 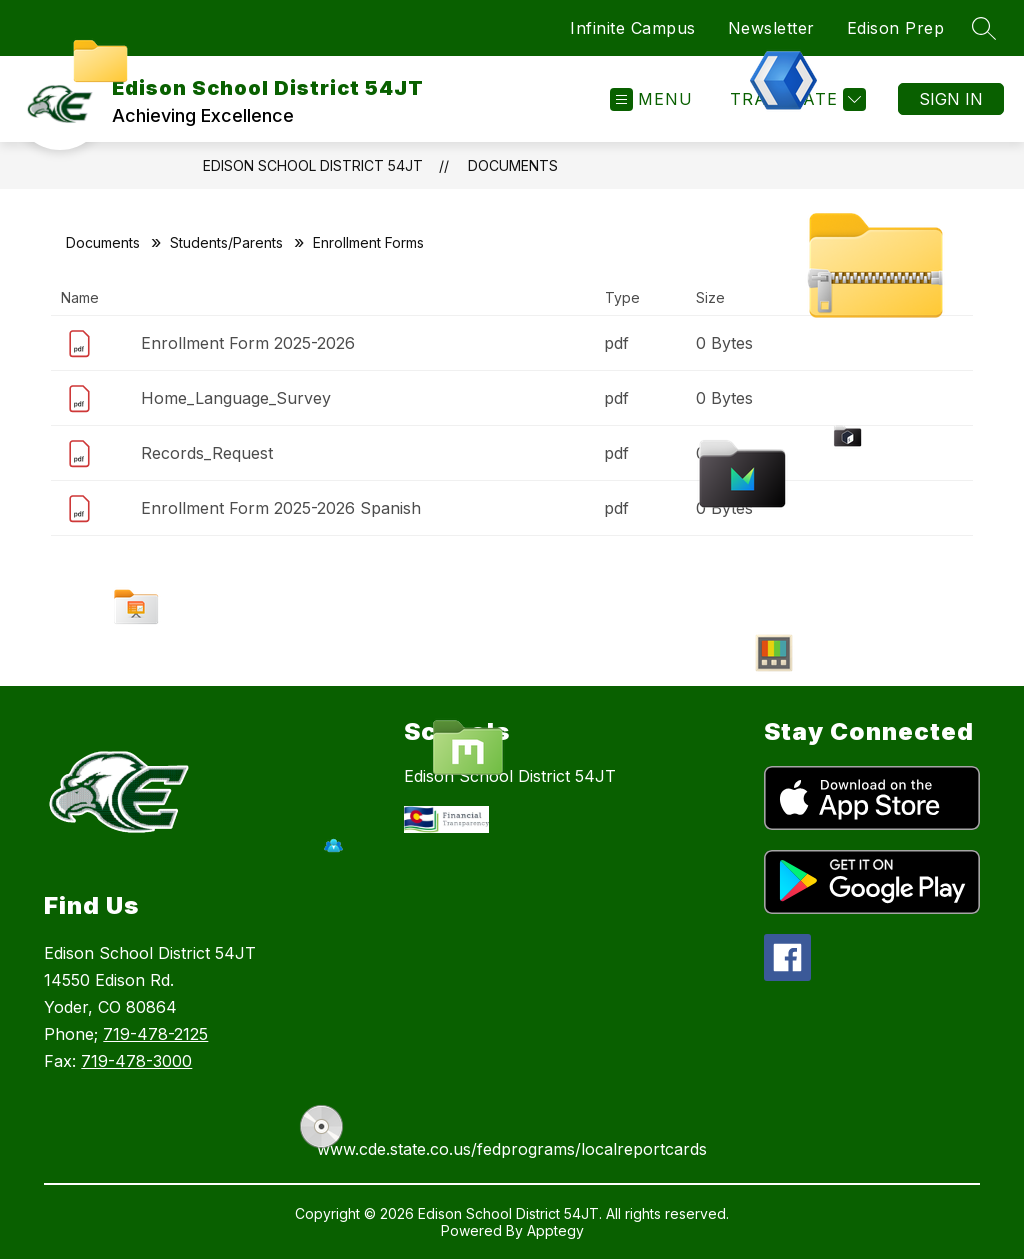 What do you see at coordinates (774, 653) in the screenshot?
I see `open microsoft powertoys application` at bounding box center [774, 653].